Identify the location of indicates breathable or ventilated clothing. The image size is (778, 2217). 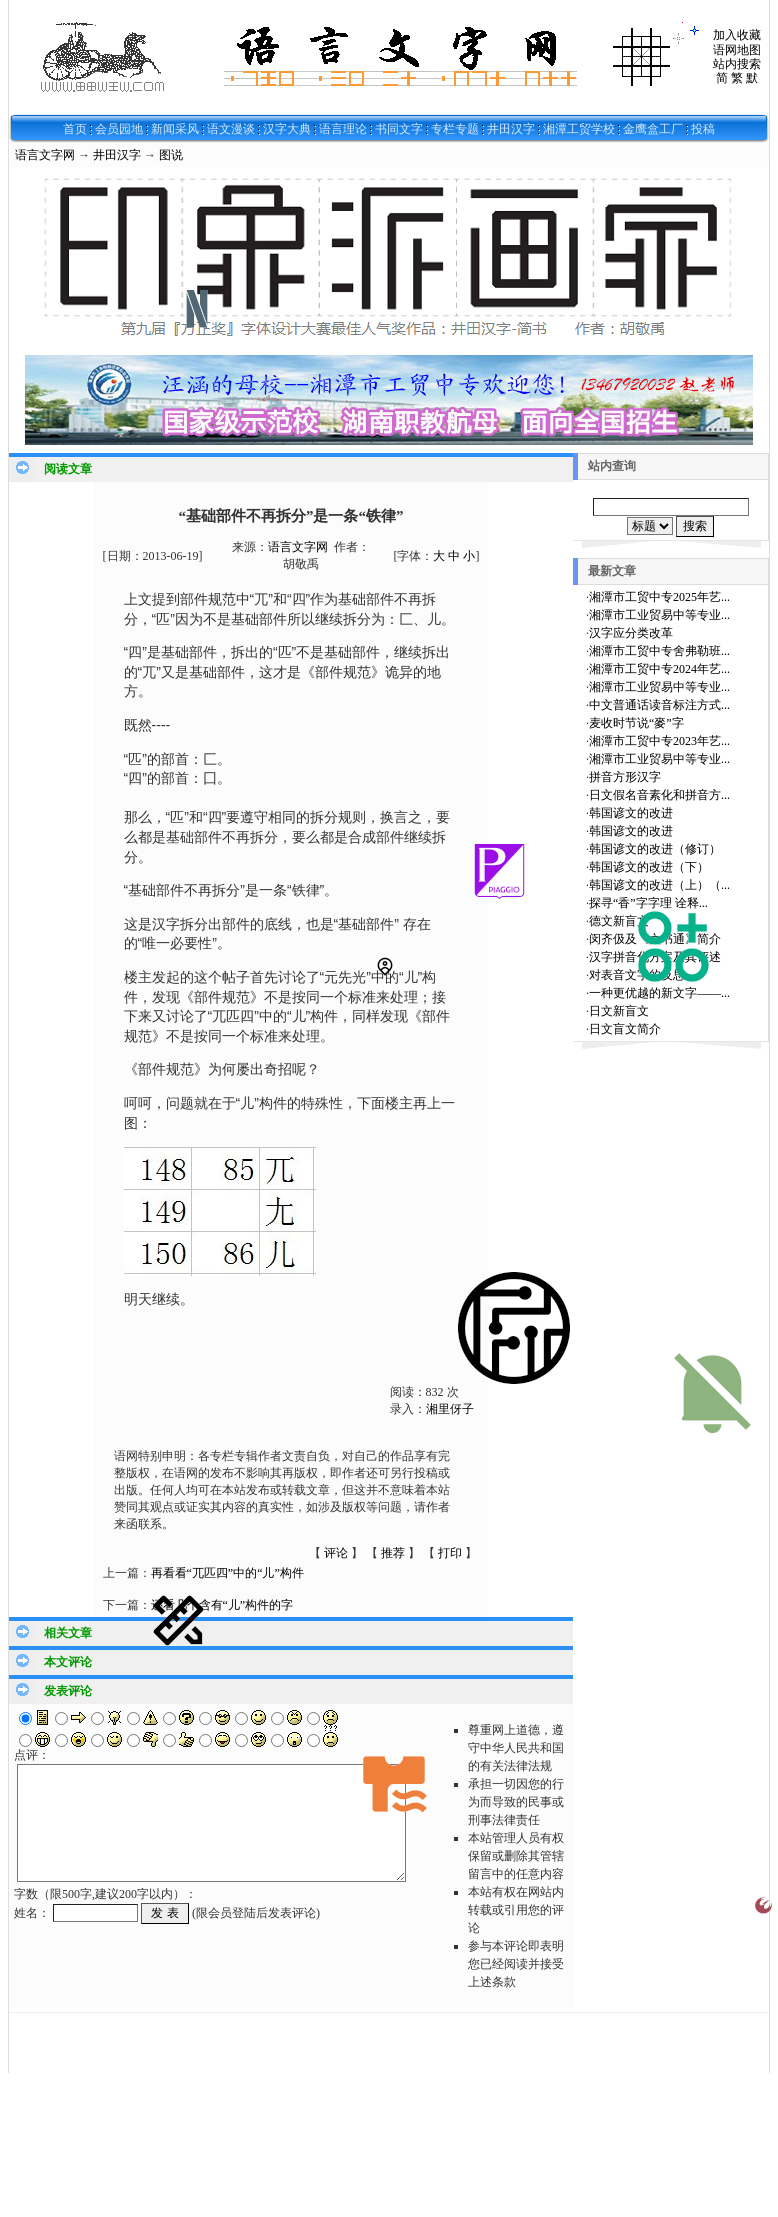
(394, 1784).